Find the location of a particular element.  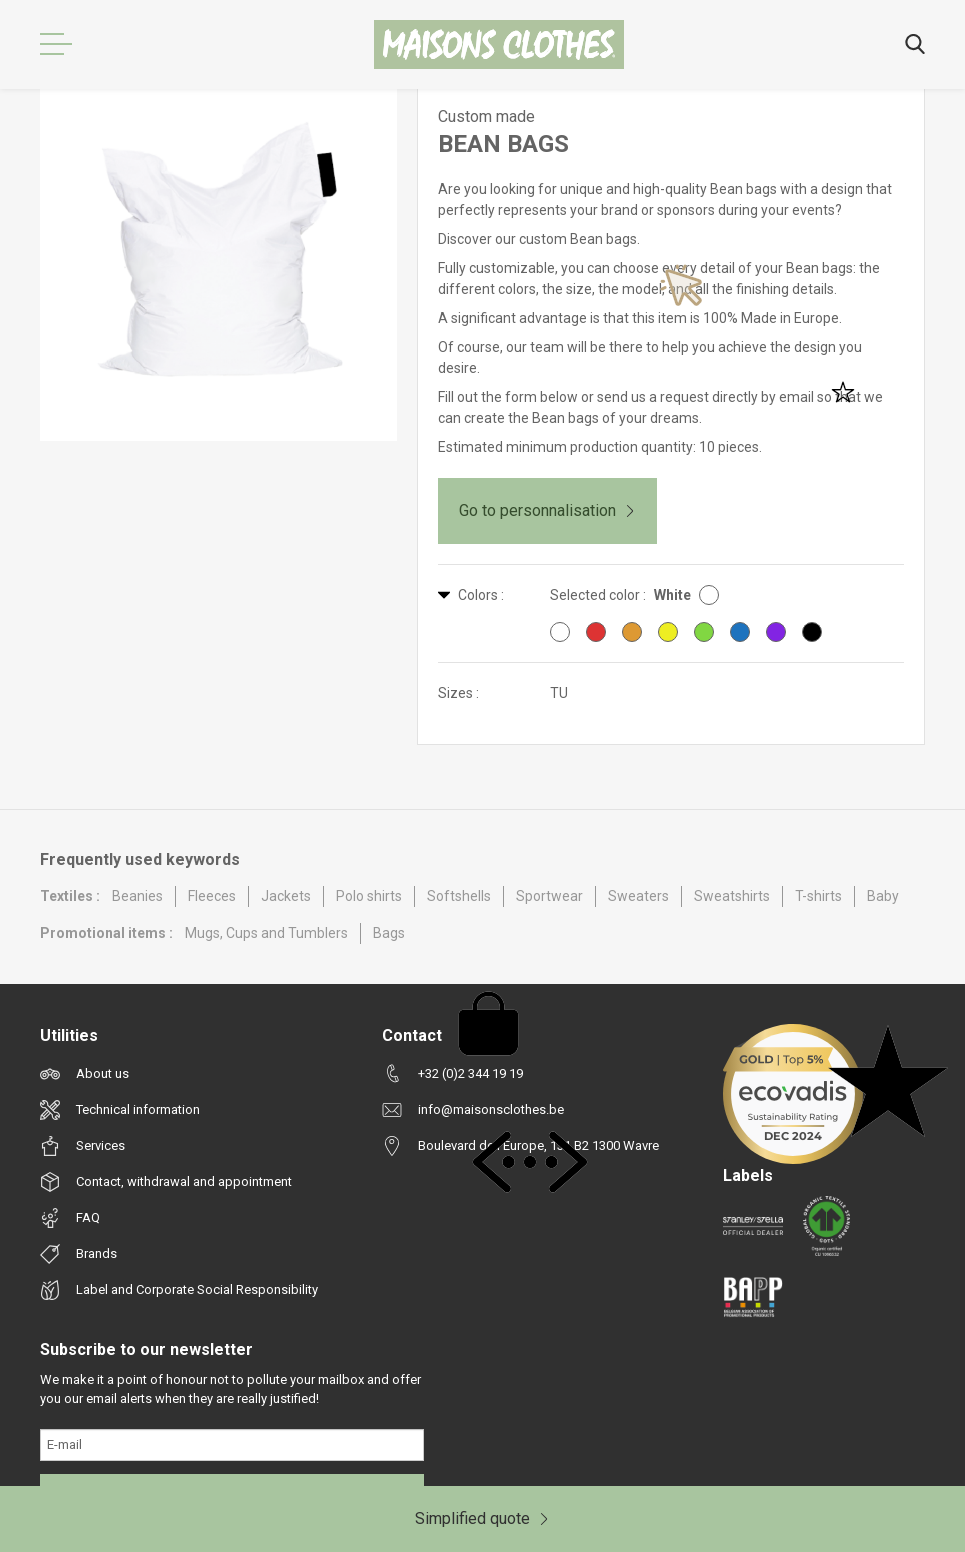

add to favorites is located at coordinates (843, 392).